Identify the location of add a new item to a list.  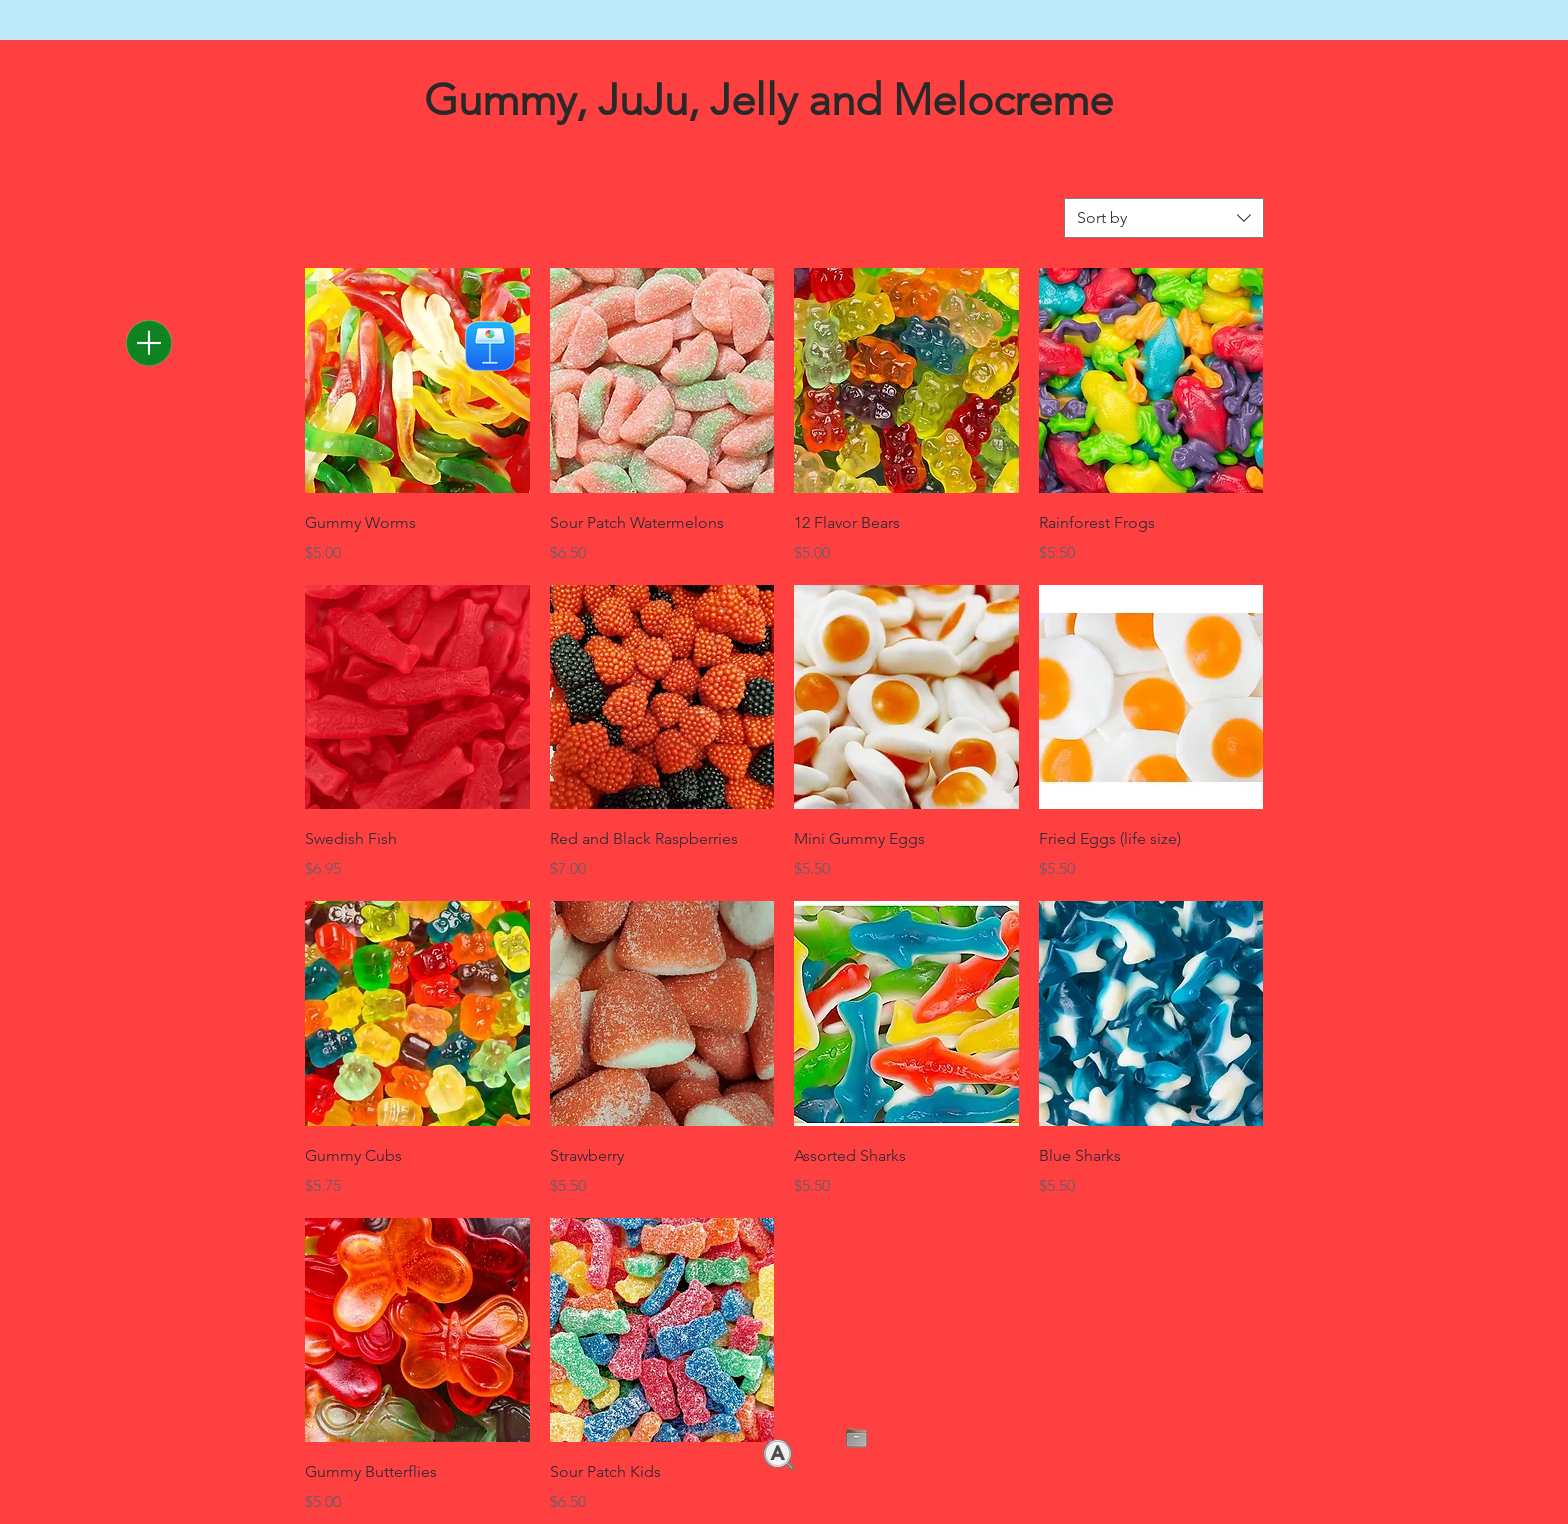
(149, 343).